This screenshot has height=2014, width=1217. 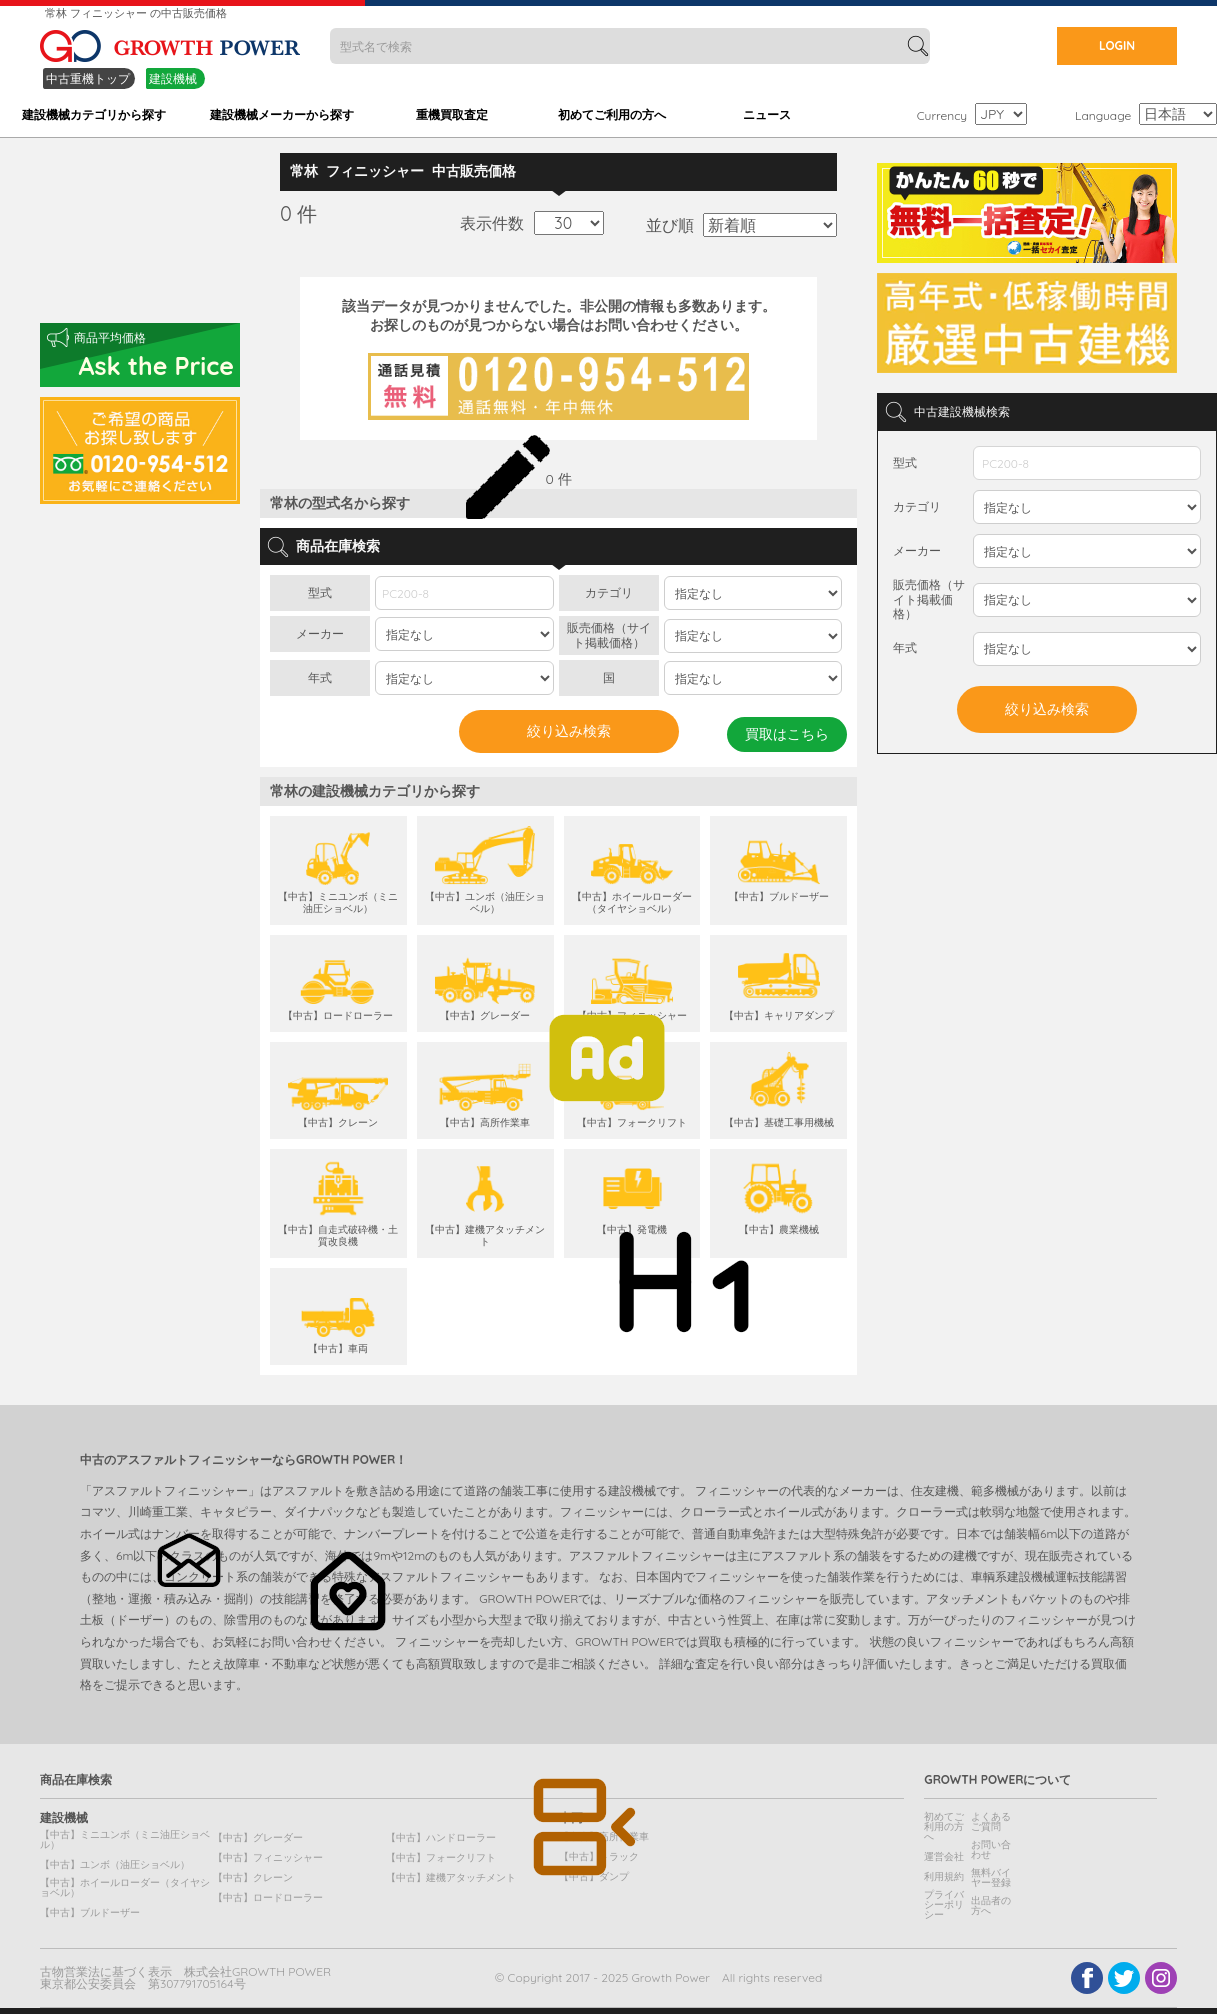 What do you see at coordinates (582, 1827) in the screenshot?
I see `move selected items to the end of a row` at bounding box center [582, 1827].